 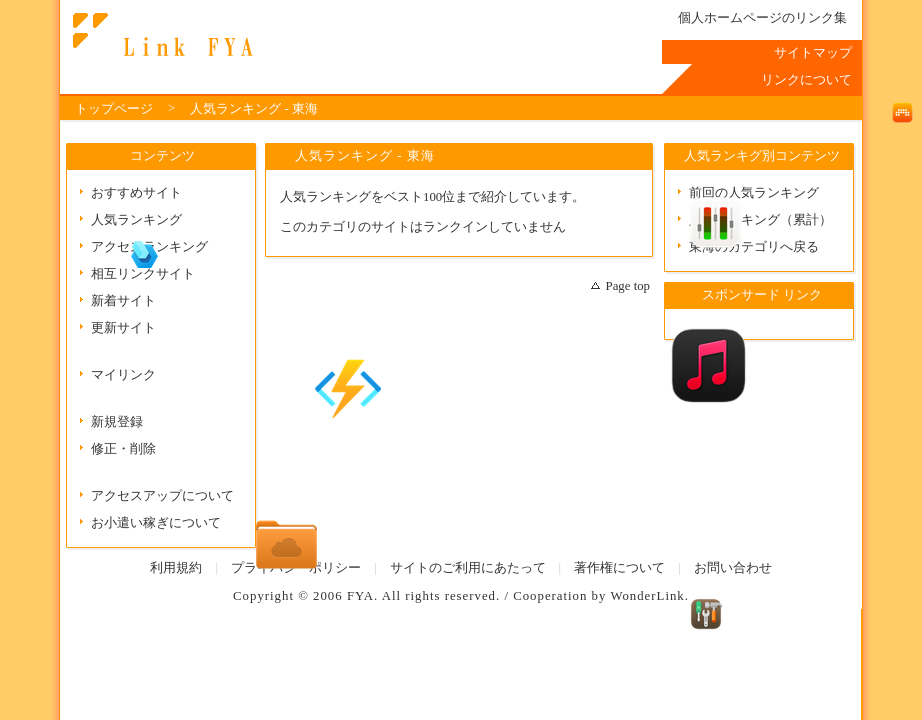 What do you see at coordinates (902, 112) in the screenshot?
I see `open bitwig studio music production software` at bounding box center [902, 112].